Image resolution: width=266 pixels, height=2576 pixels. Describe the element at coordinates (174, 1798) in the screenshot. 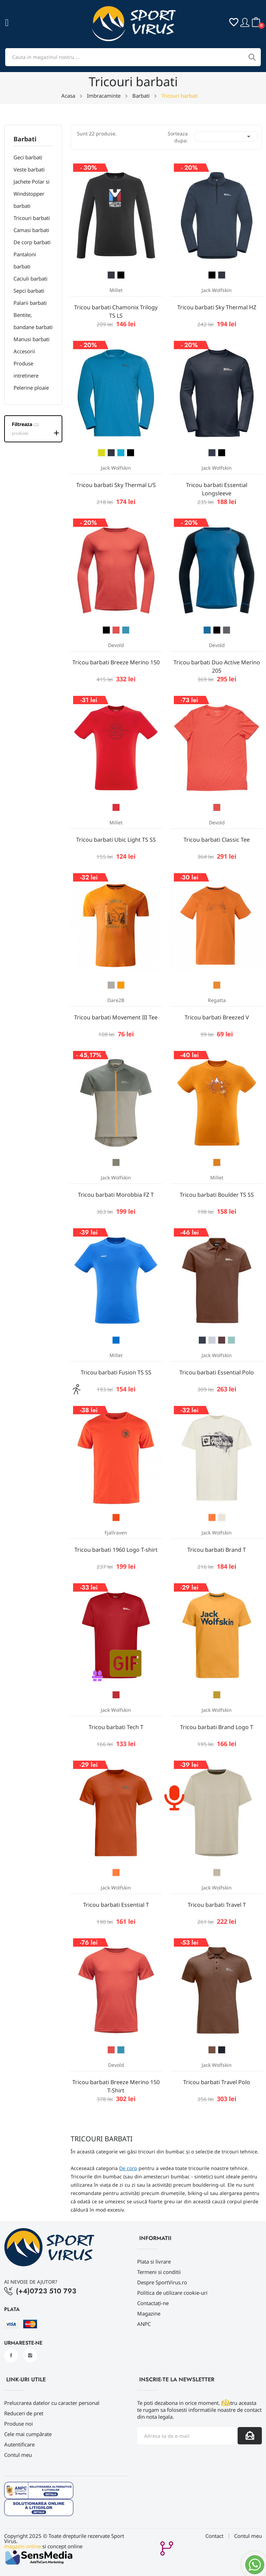

I see `unmute your microphone` at that location.